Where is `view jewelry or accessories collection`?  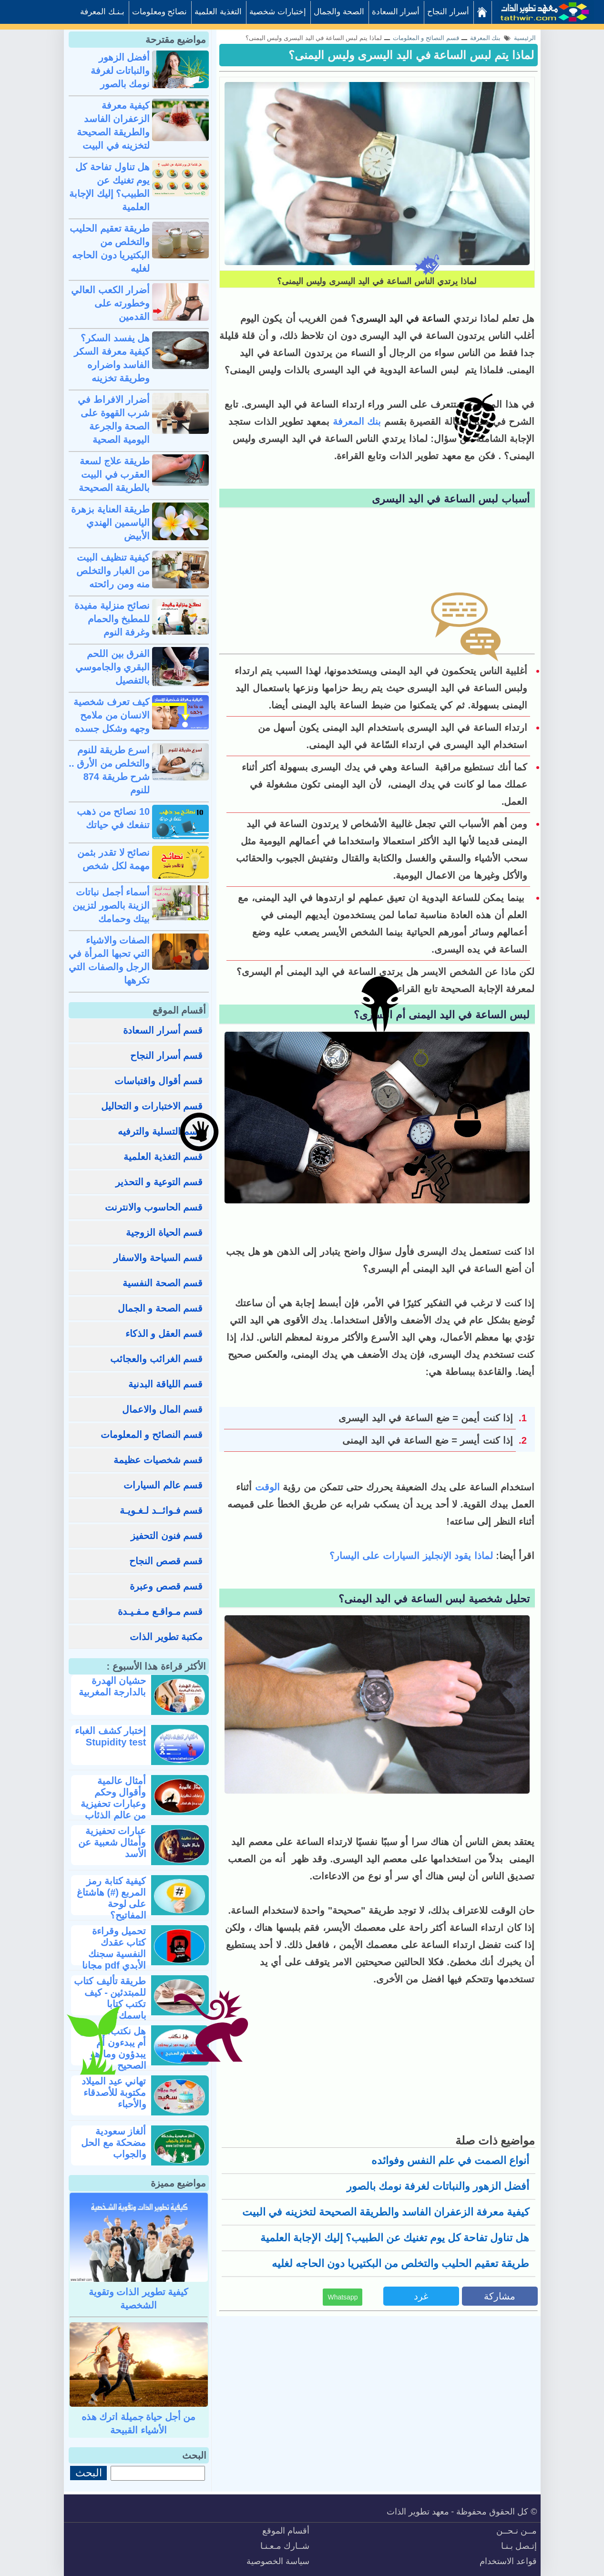 view jewelry or accessories collection is located at coordinates (421, 1058).